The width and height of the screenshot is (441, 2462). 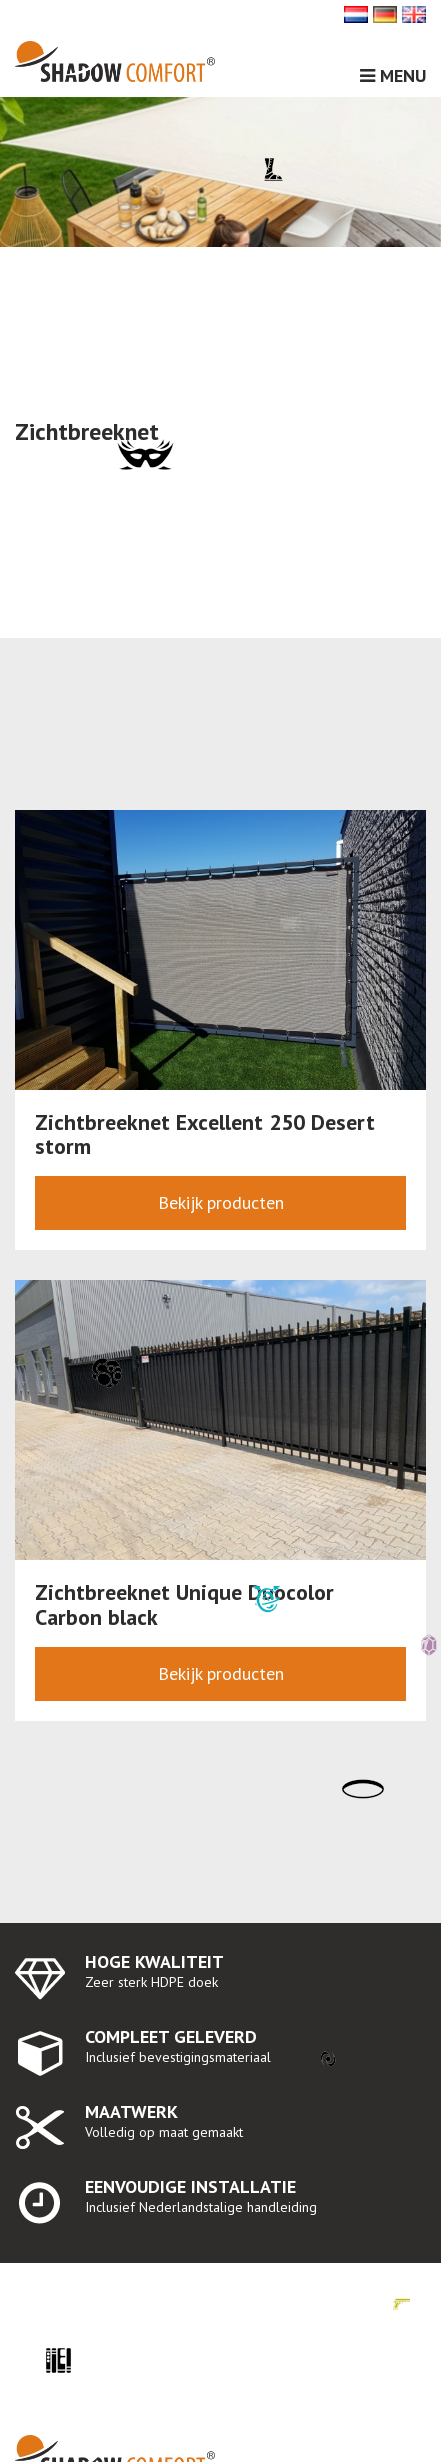 What do you see at coordinates (328, 2059) in the screenshot?
I see `activate focus or concentration mode` at bounding box center [328, 2059].